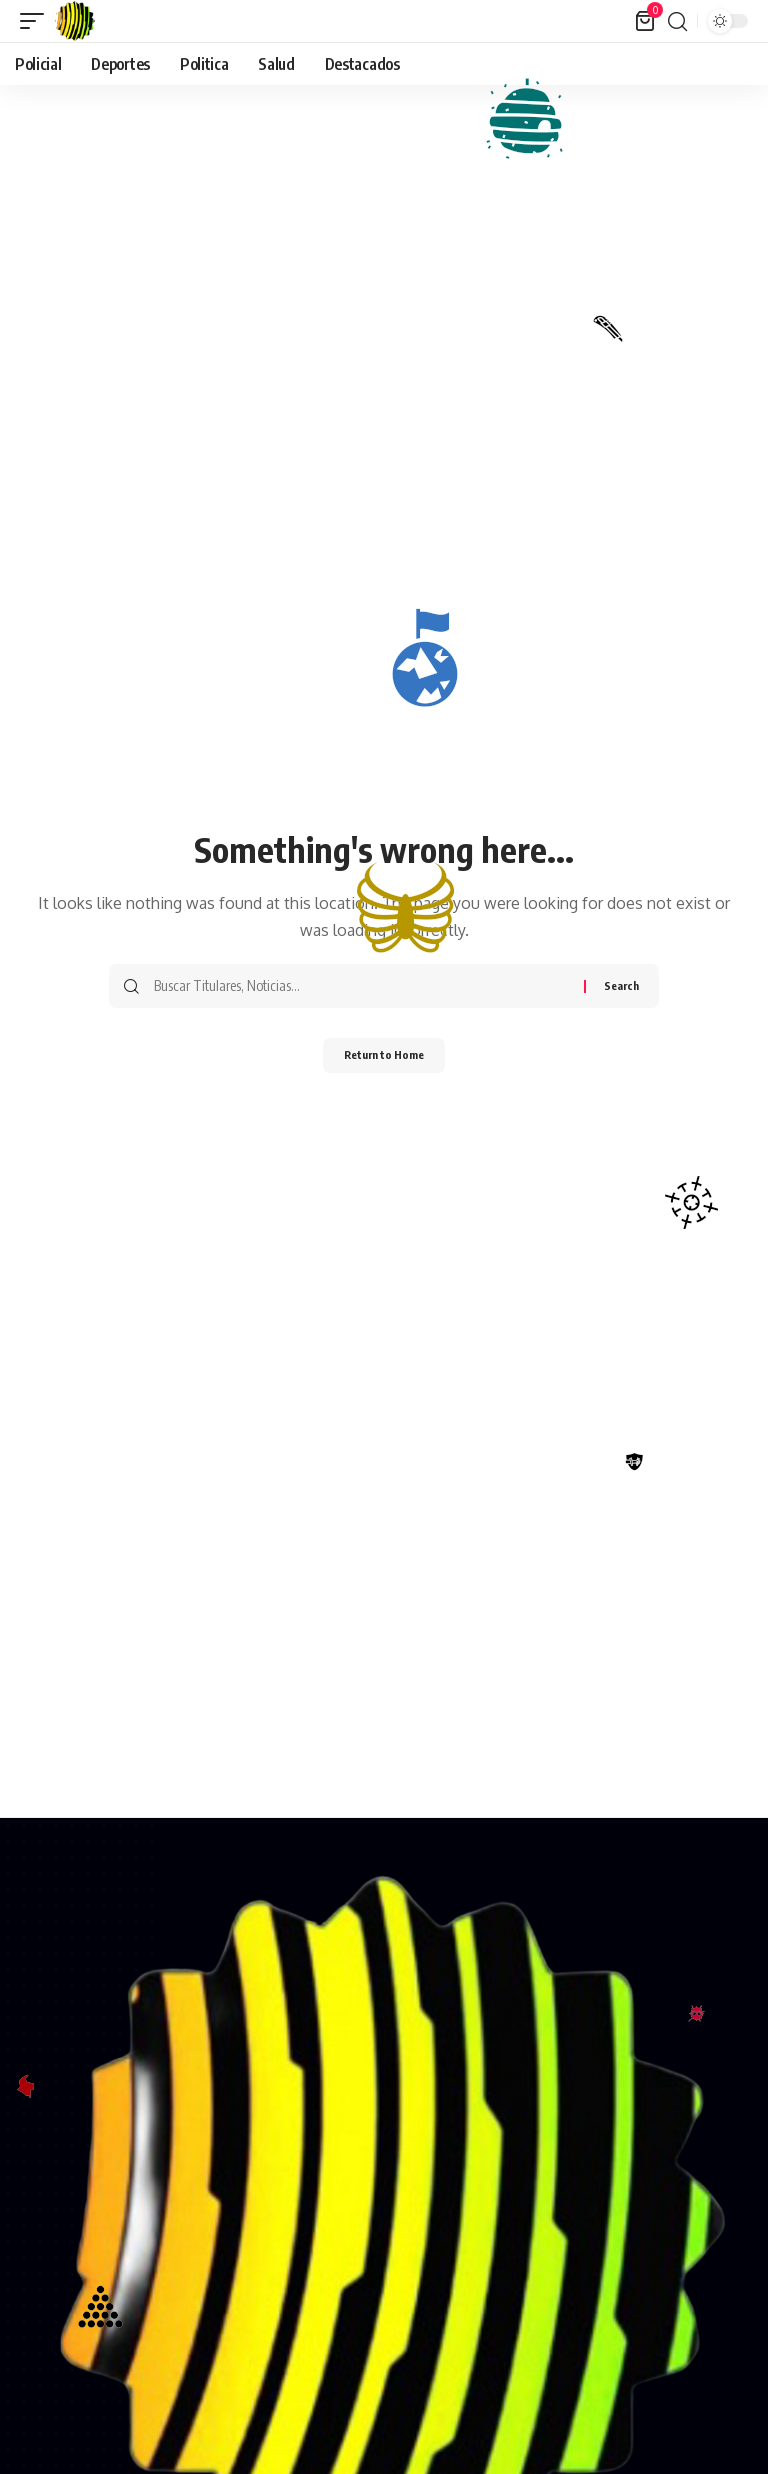 The height and width of the screenshot is (2474, 768). I want to click on conquer or claim a planet in a strategy game, so click(425, 657).